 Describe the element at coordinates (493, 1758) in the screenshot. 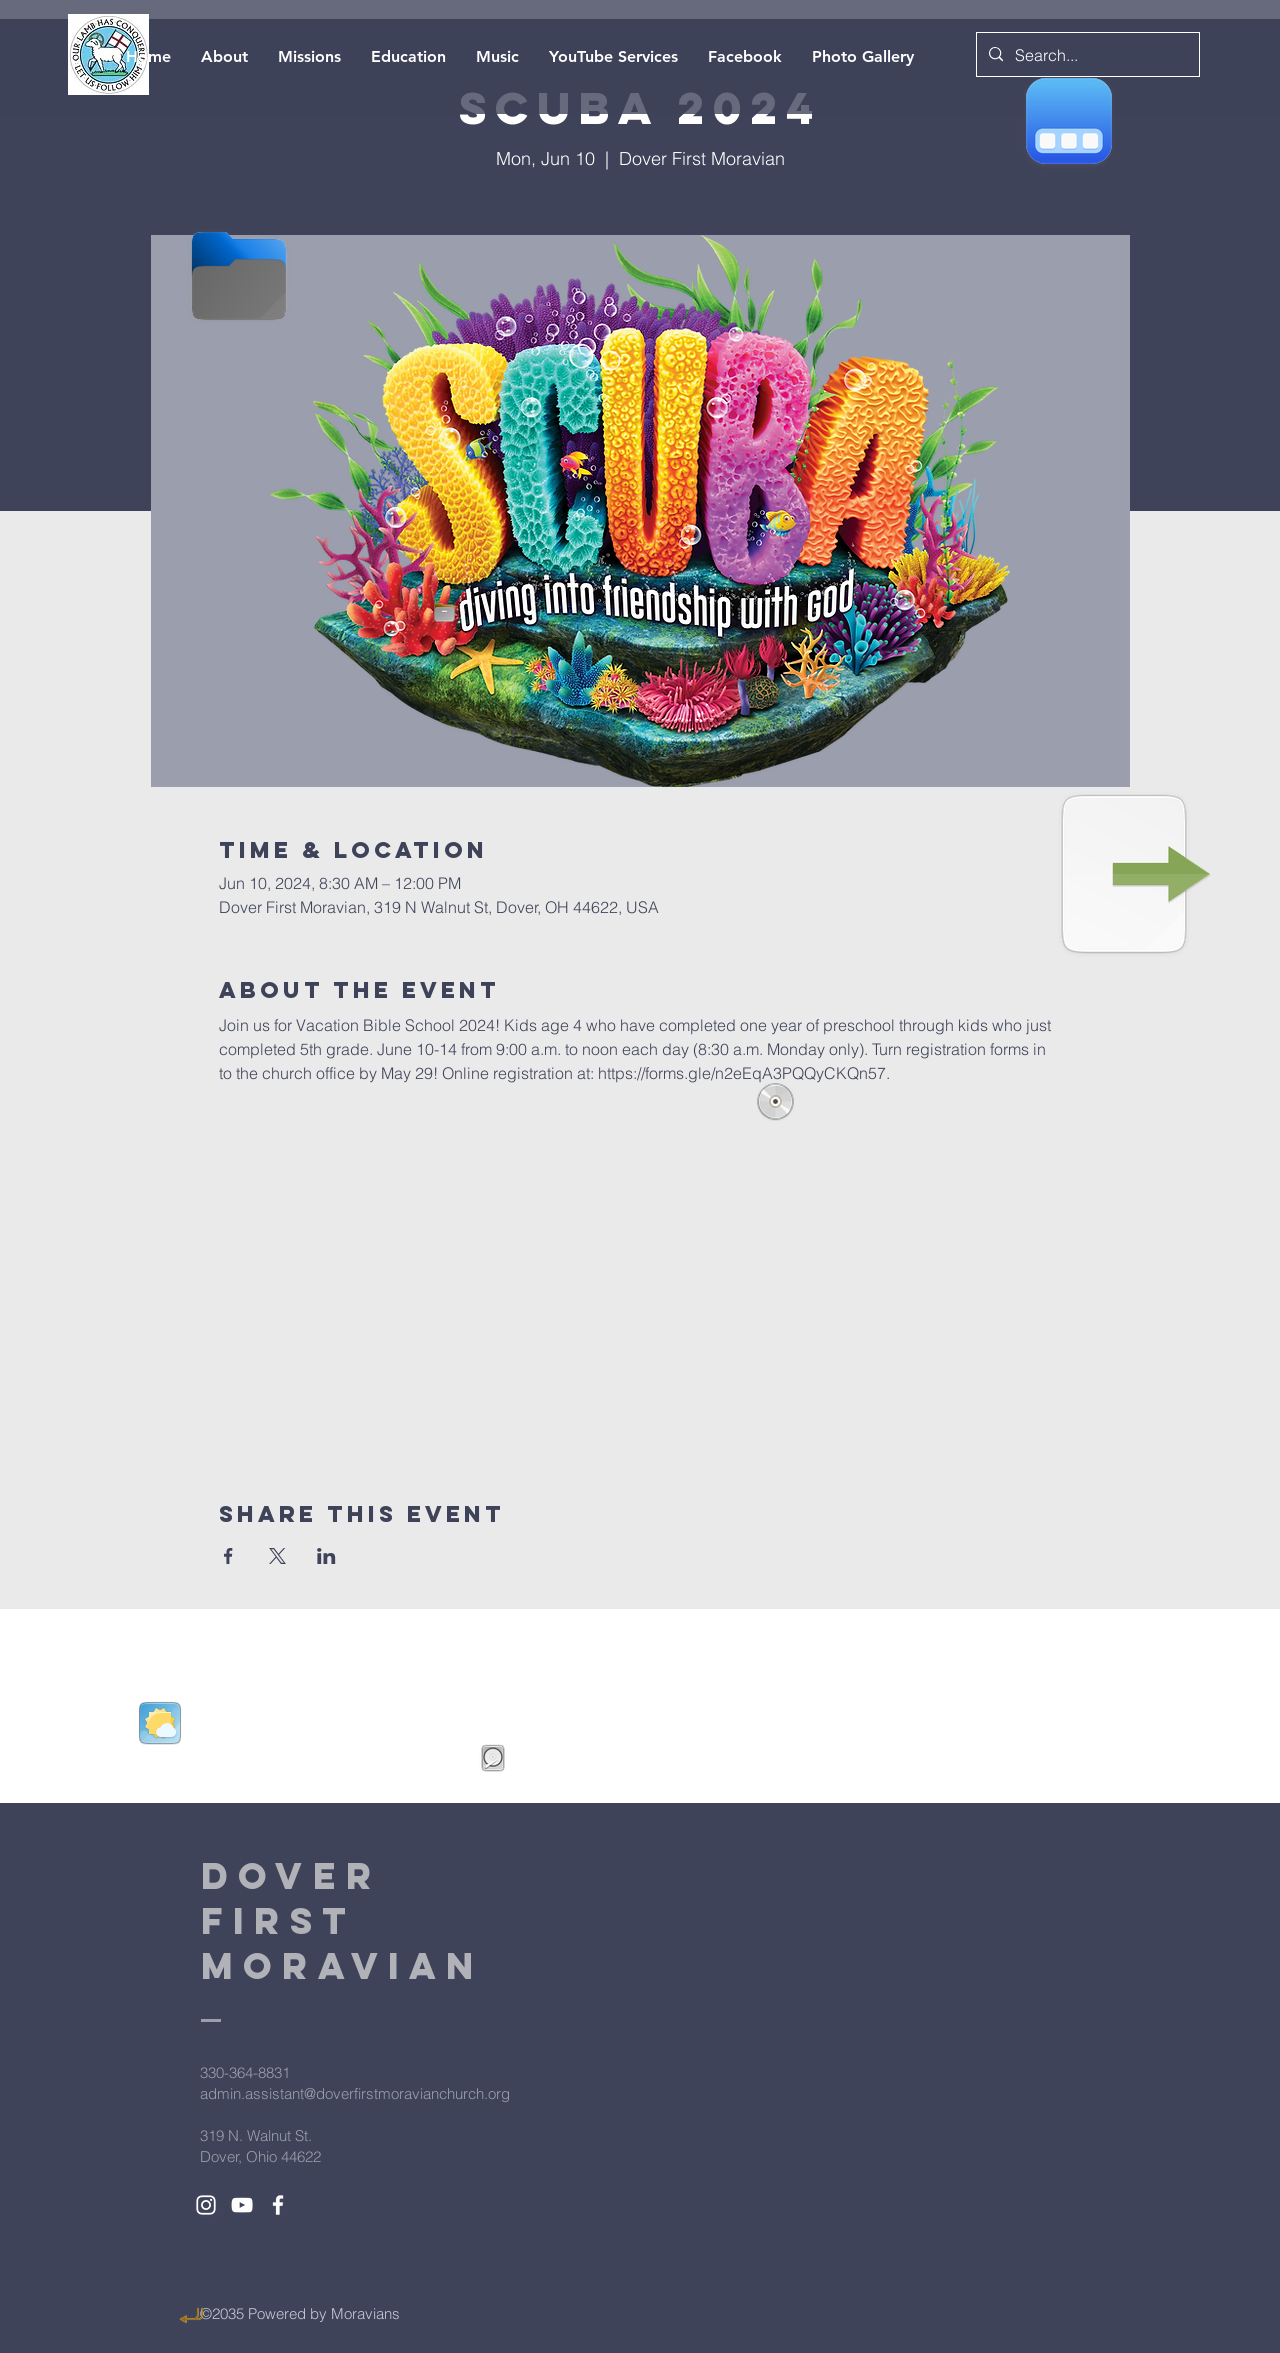

I see `open disk utility application` at that location.